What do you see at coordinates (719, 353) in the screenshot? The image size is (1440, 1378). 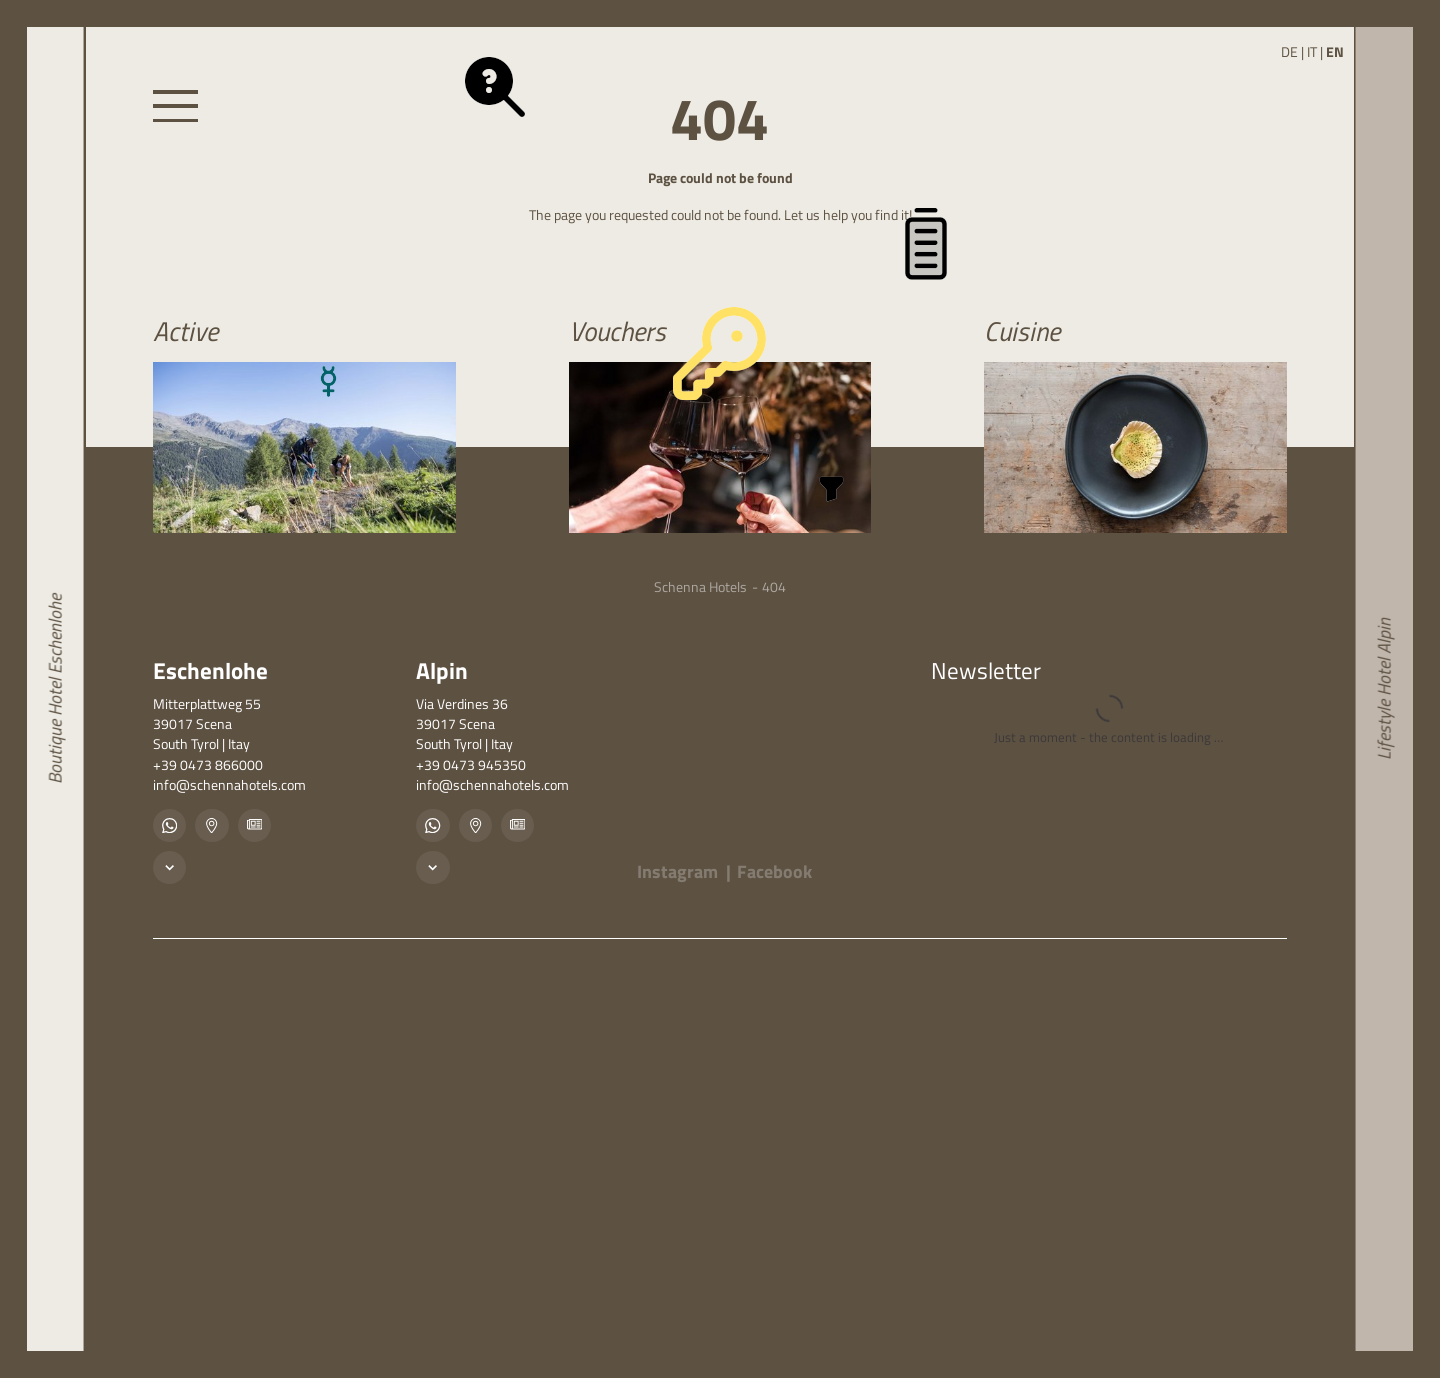 I see `access security or authentication settings` at bounding box center [719, 353].